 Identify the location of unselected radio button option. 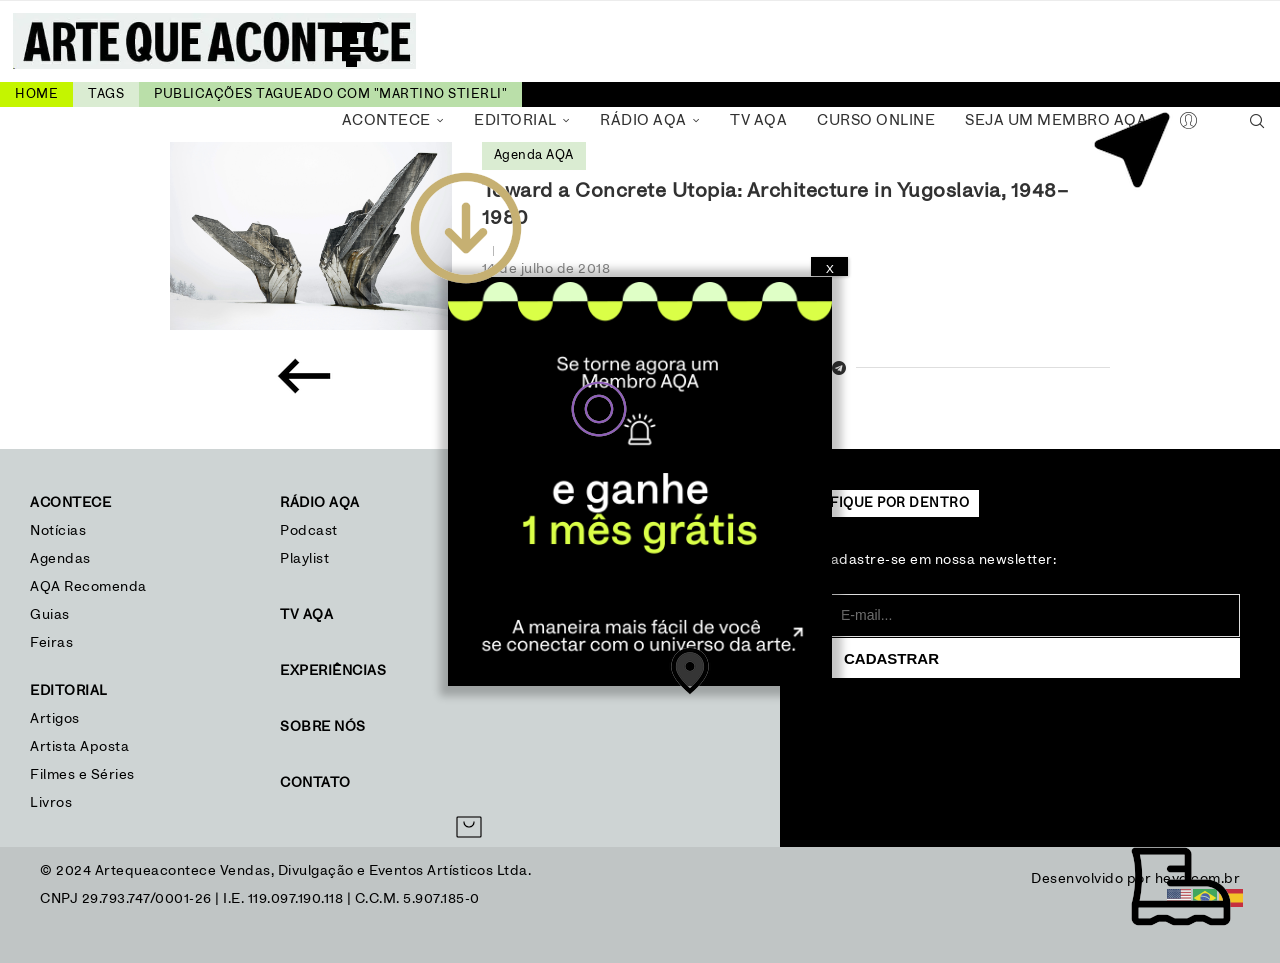
(599, 409).